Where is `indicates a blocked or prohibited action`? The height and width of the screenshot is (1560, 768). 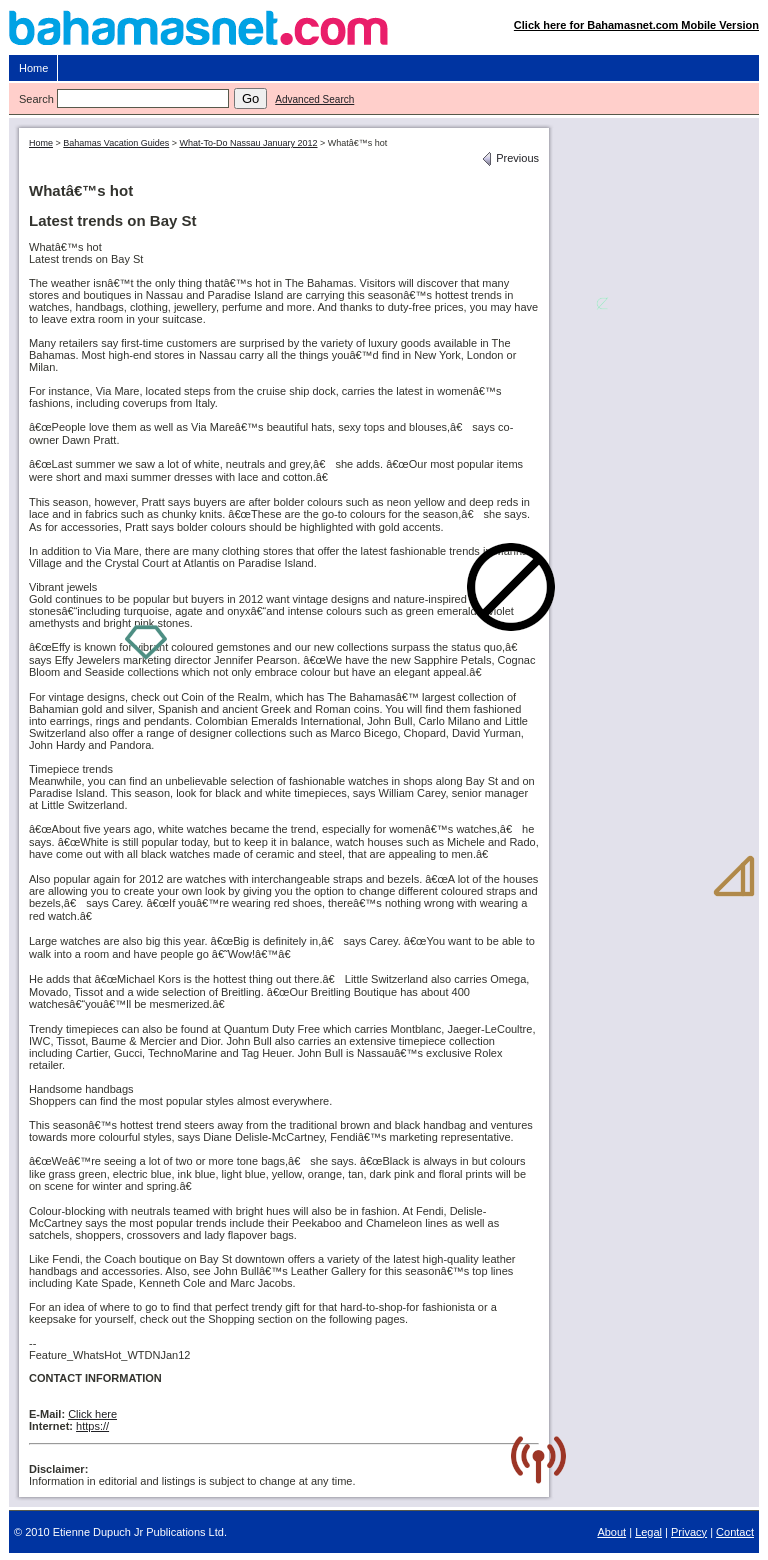 indicates a blocked or prohibited action is located at coordinates (511, 587).